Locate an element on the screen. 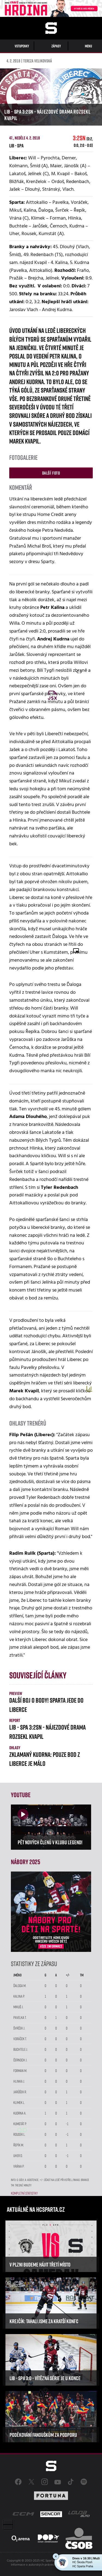 This screenshot has height=2576, width=102. add branding or watermark to content is located at coordinates (76, 950).